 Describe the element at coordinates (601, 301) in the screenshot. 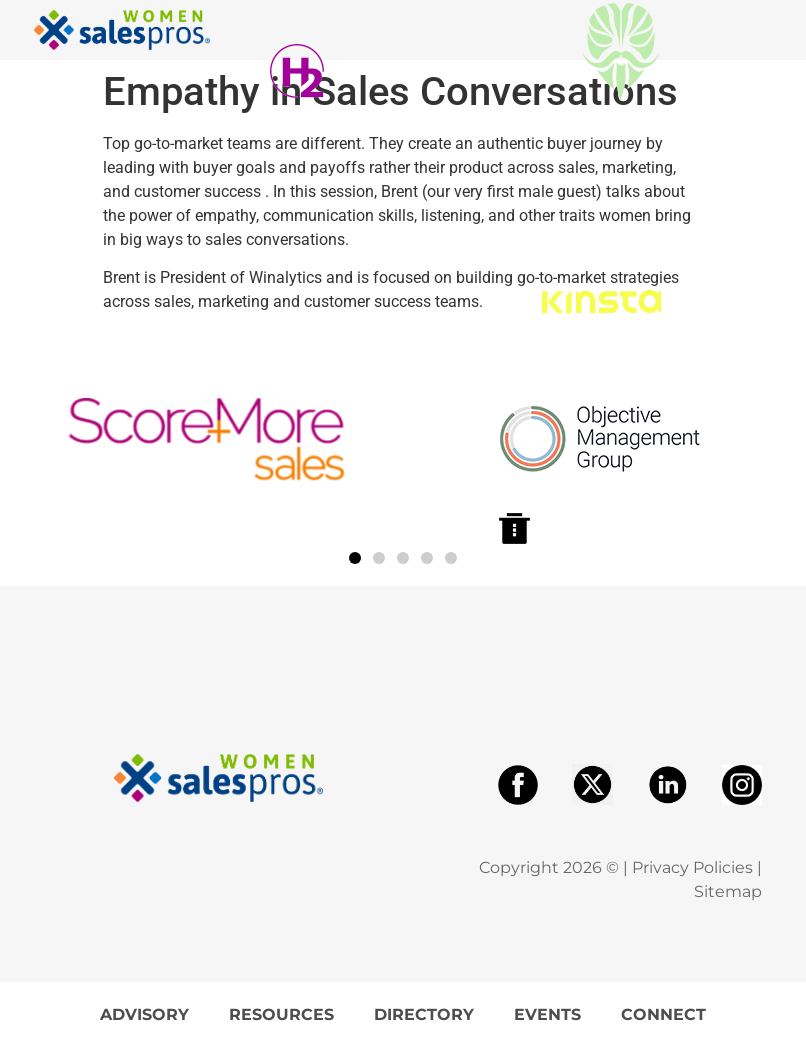

I see `Kinsta web hosting service logo` at that location.